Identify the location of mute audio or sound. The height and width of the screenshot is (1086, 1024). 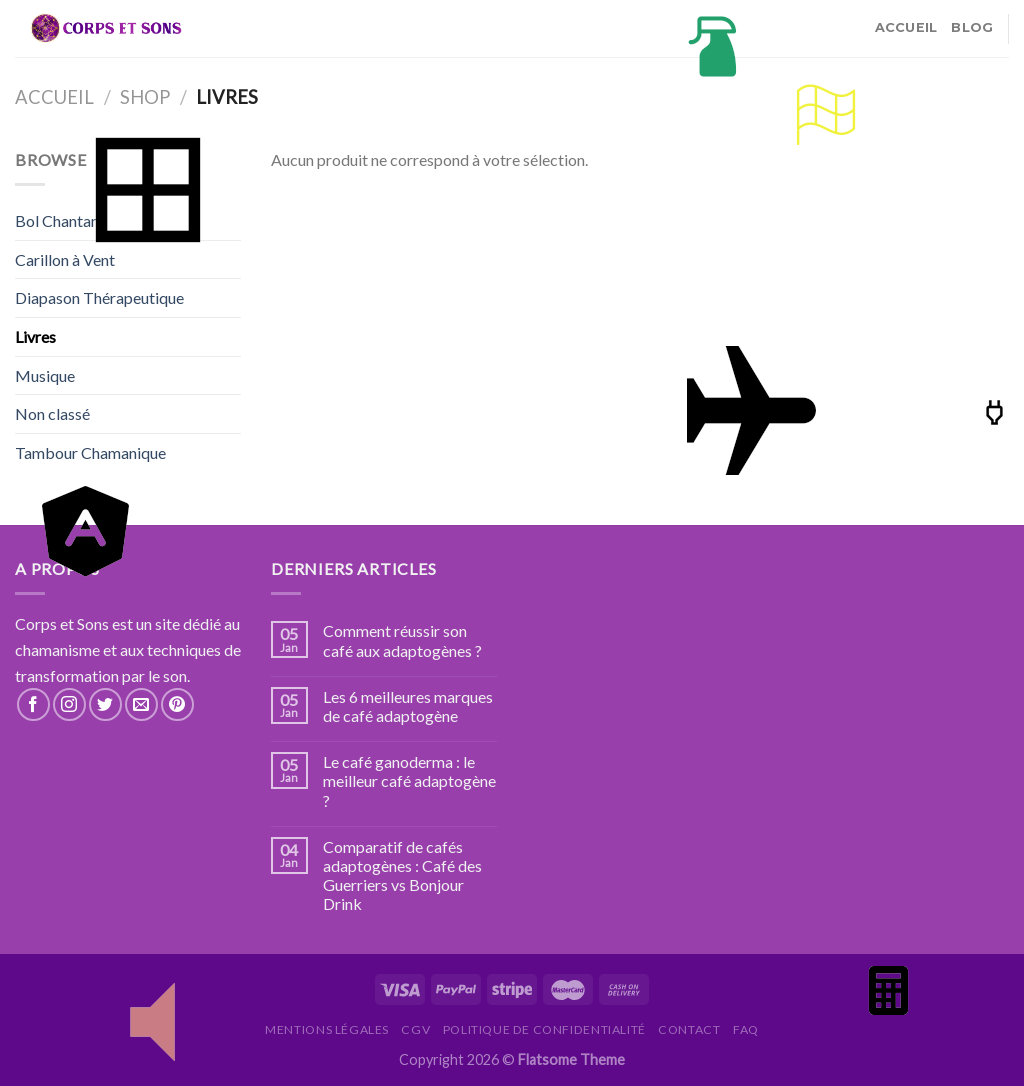
(155, 1022).